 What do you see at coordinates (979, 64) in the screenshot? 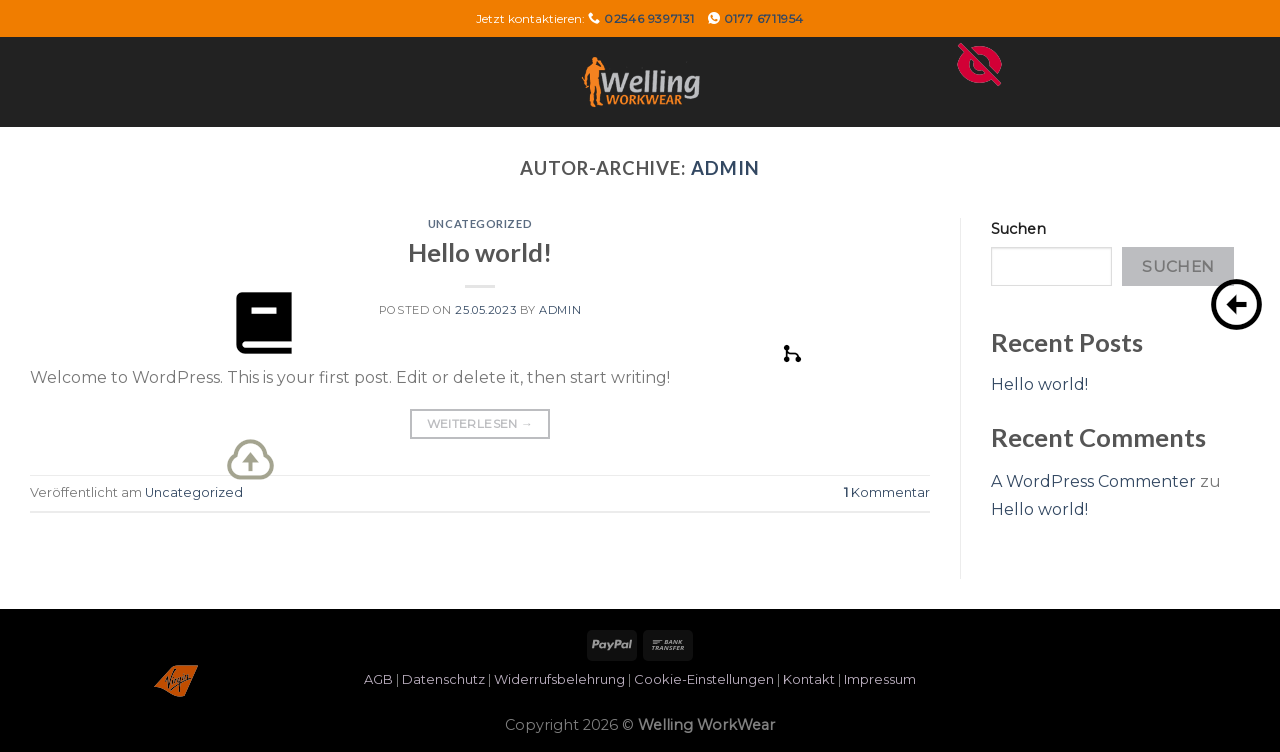
I see `hide password or sensitive content` at bounding box center [979, 64].